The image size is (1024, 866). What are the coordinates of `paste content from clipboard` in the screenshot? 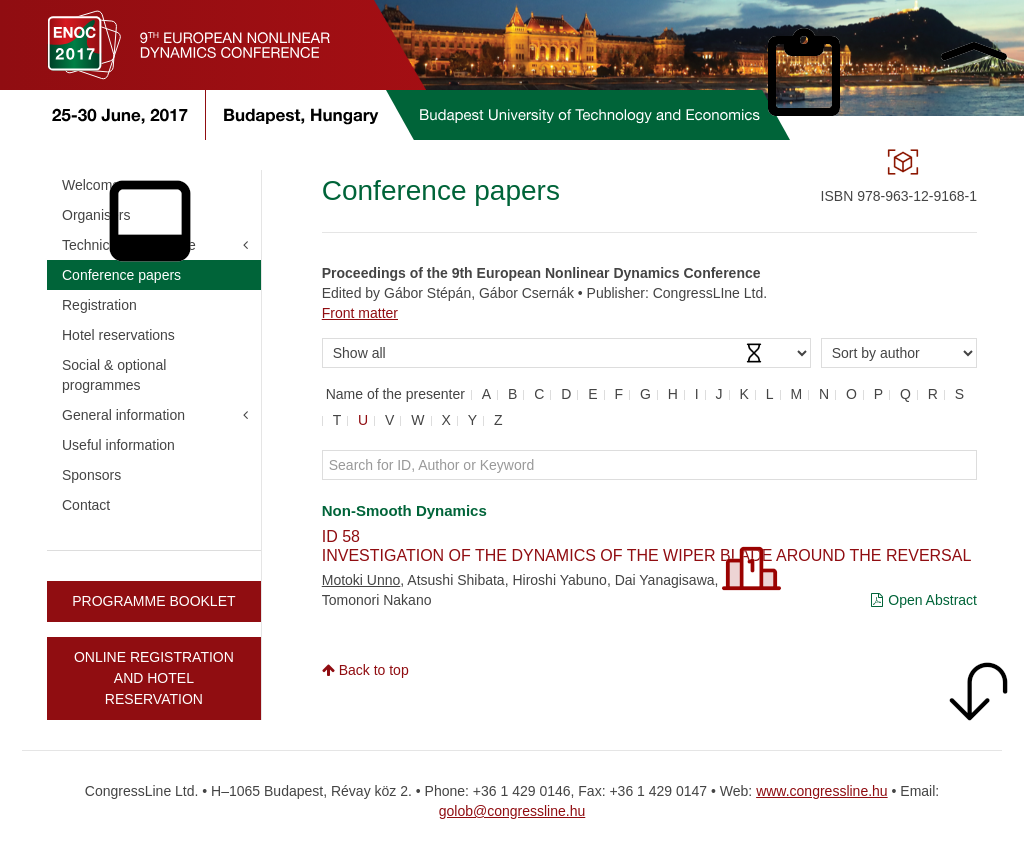 It's located at (804, 76).